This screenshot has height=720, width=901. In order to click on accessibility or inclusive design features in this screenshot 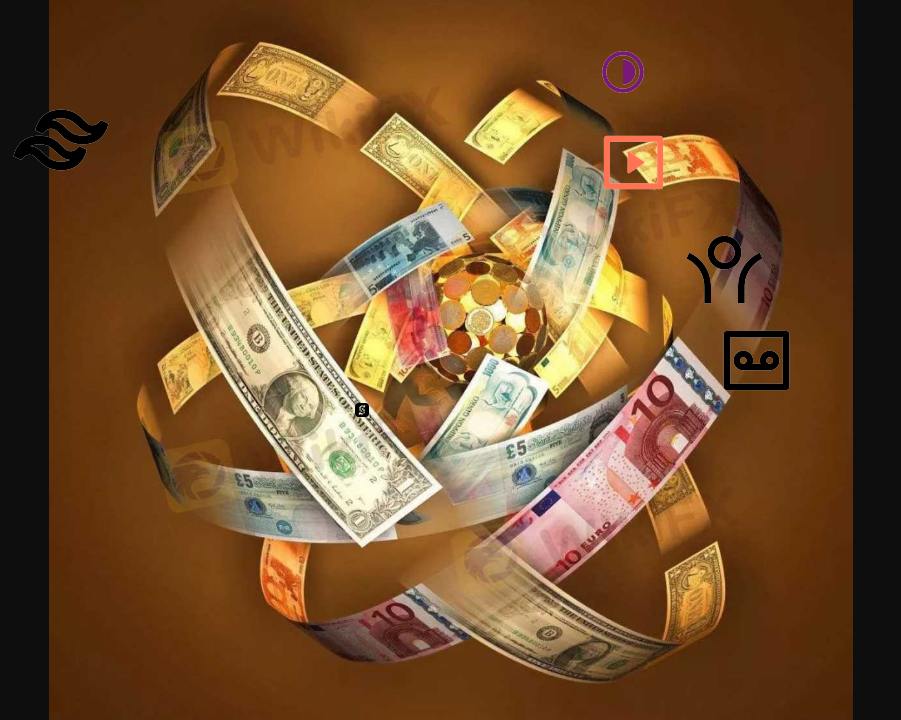, I will do `click(724, 269)`.